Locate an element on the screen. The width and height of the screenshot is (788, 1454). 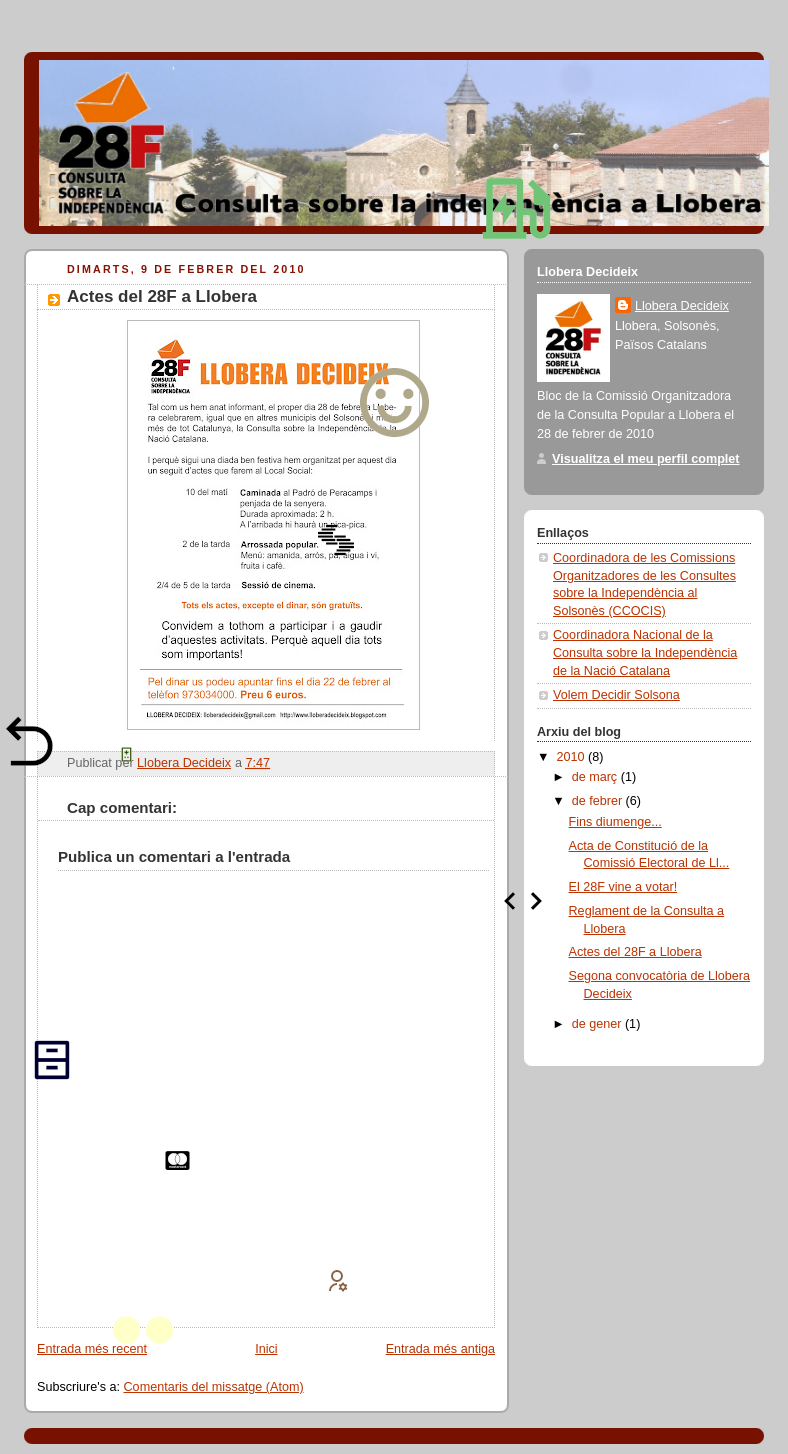
view or edit source code is located at coordinates (523, 901).